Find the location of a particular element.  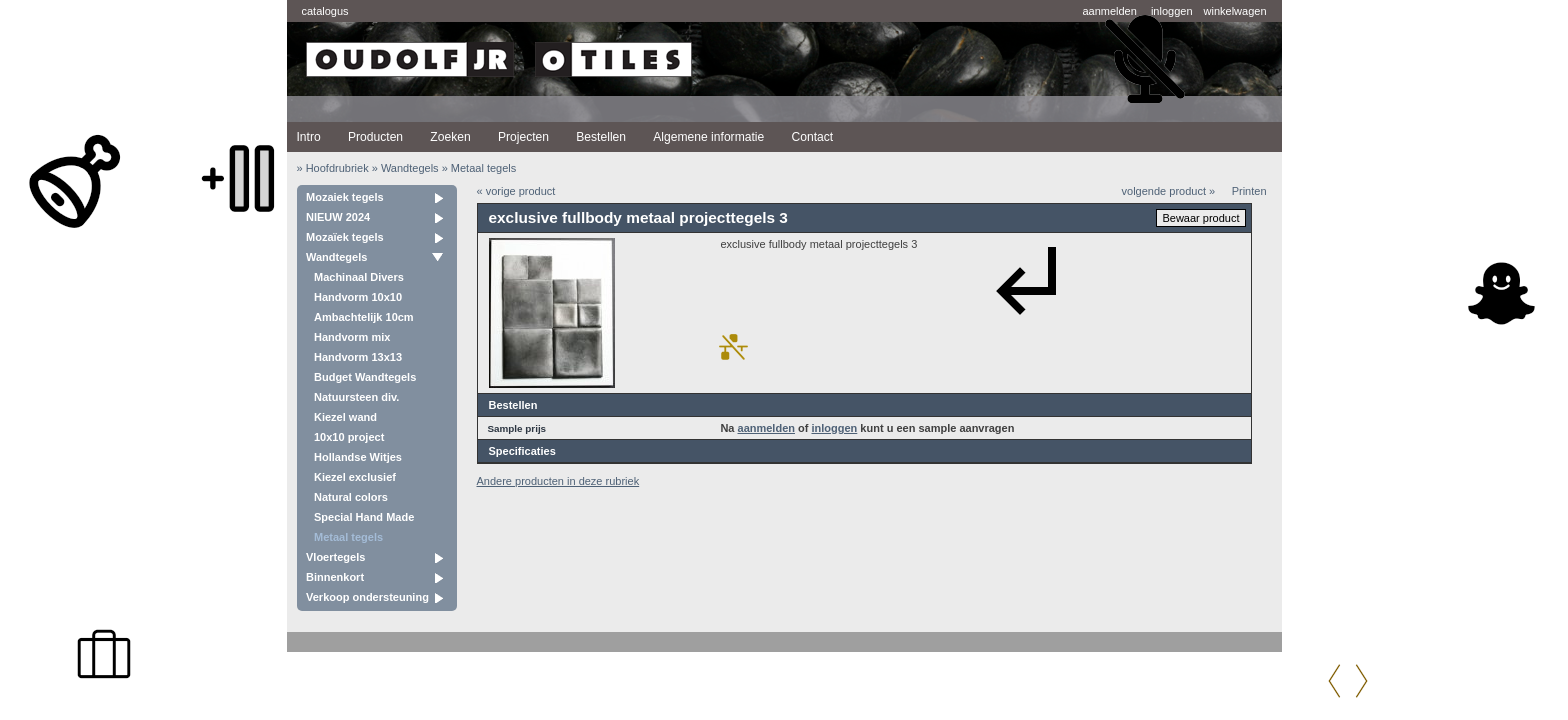

filter recipes by meat dishes is located at coordinates (75, 179).